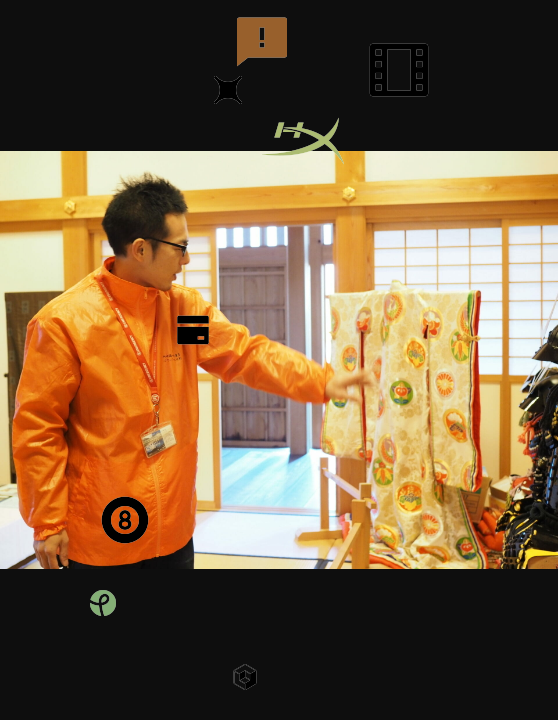 The width and height of the screenshot is (558, 720). What do you see at coordinates (193, 330) in the screenshot?
I see `access payment methods` at bounding box center [193, 330].